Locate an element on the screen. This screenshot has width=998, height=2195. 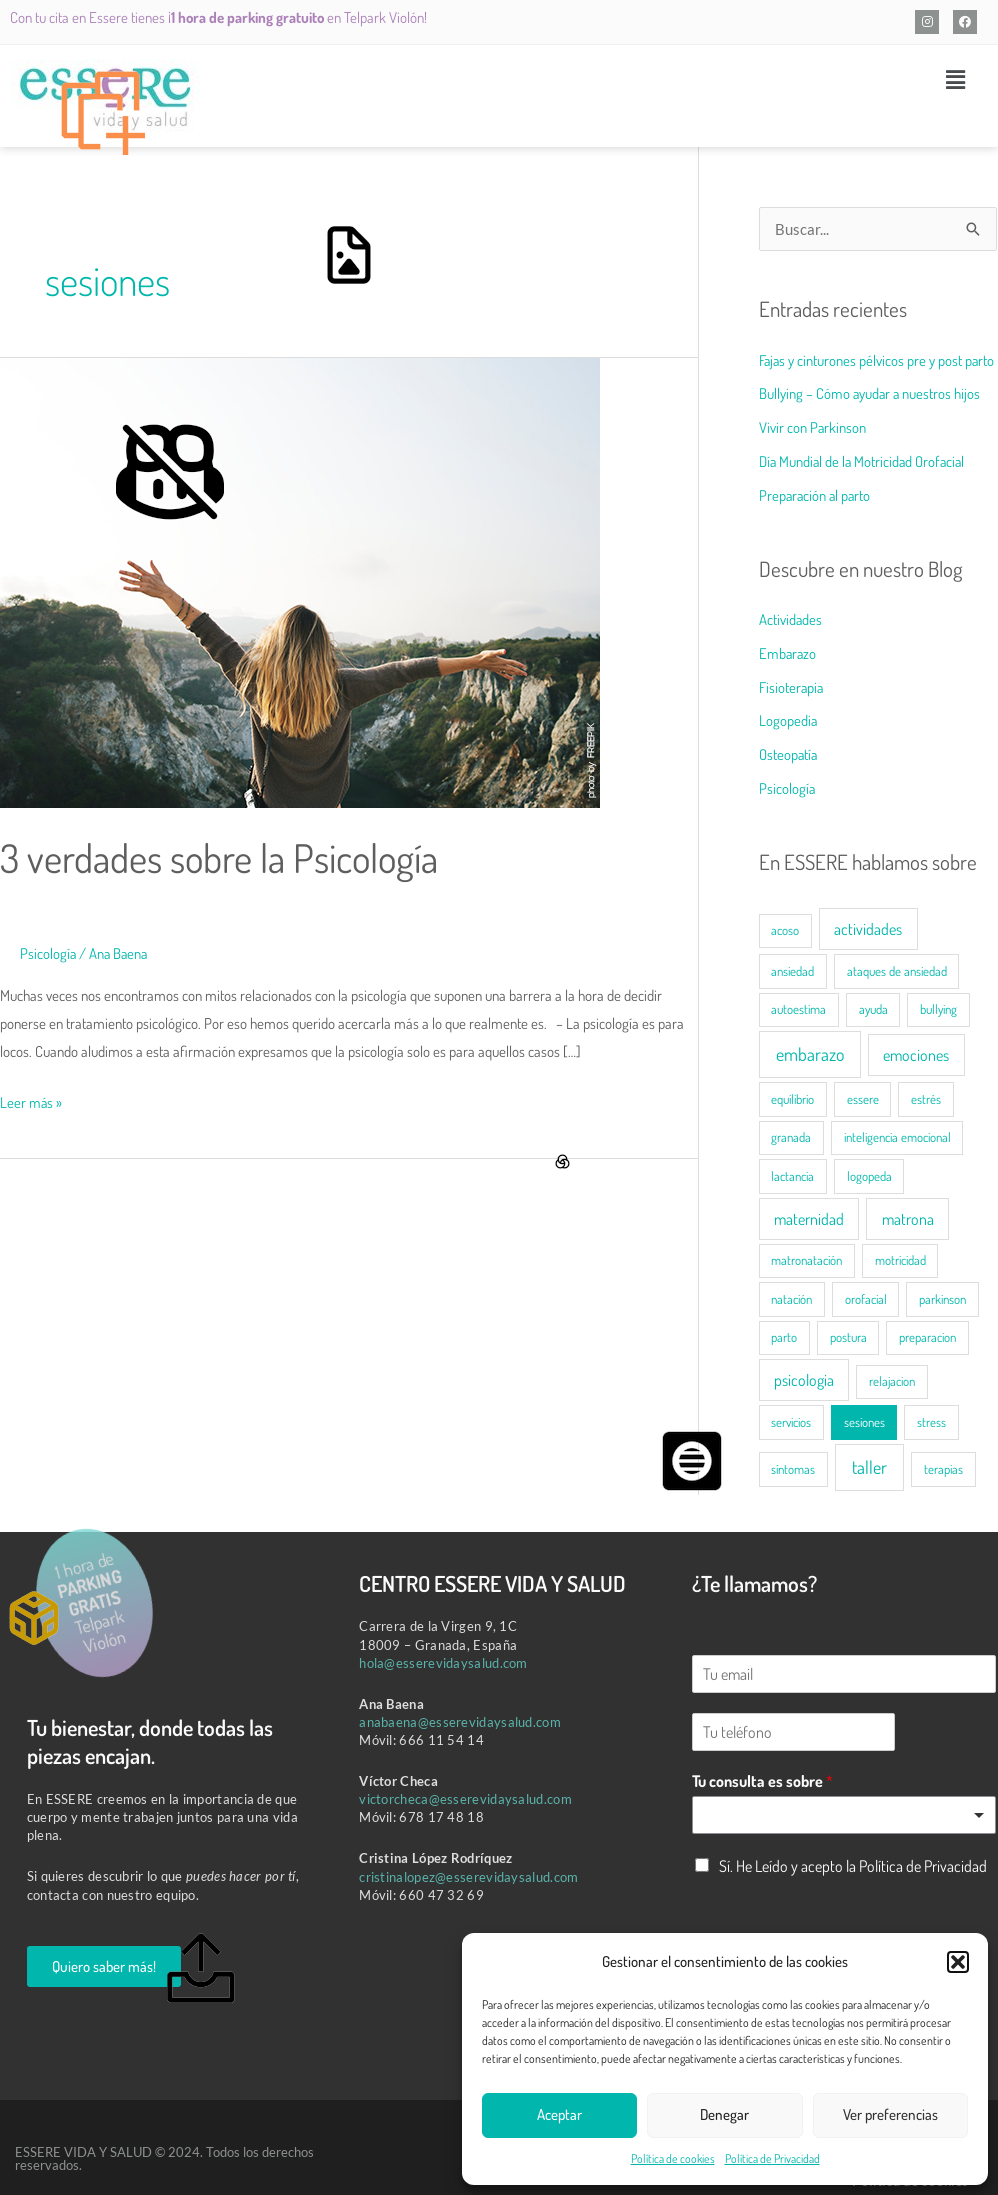
open codesandbox development environment is located at coordinates (34, 1618).